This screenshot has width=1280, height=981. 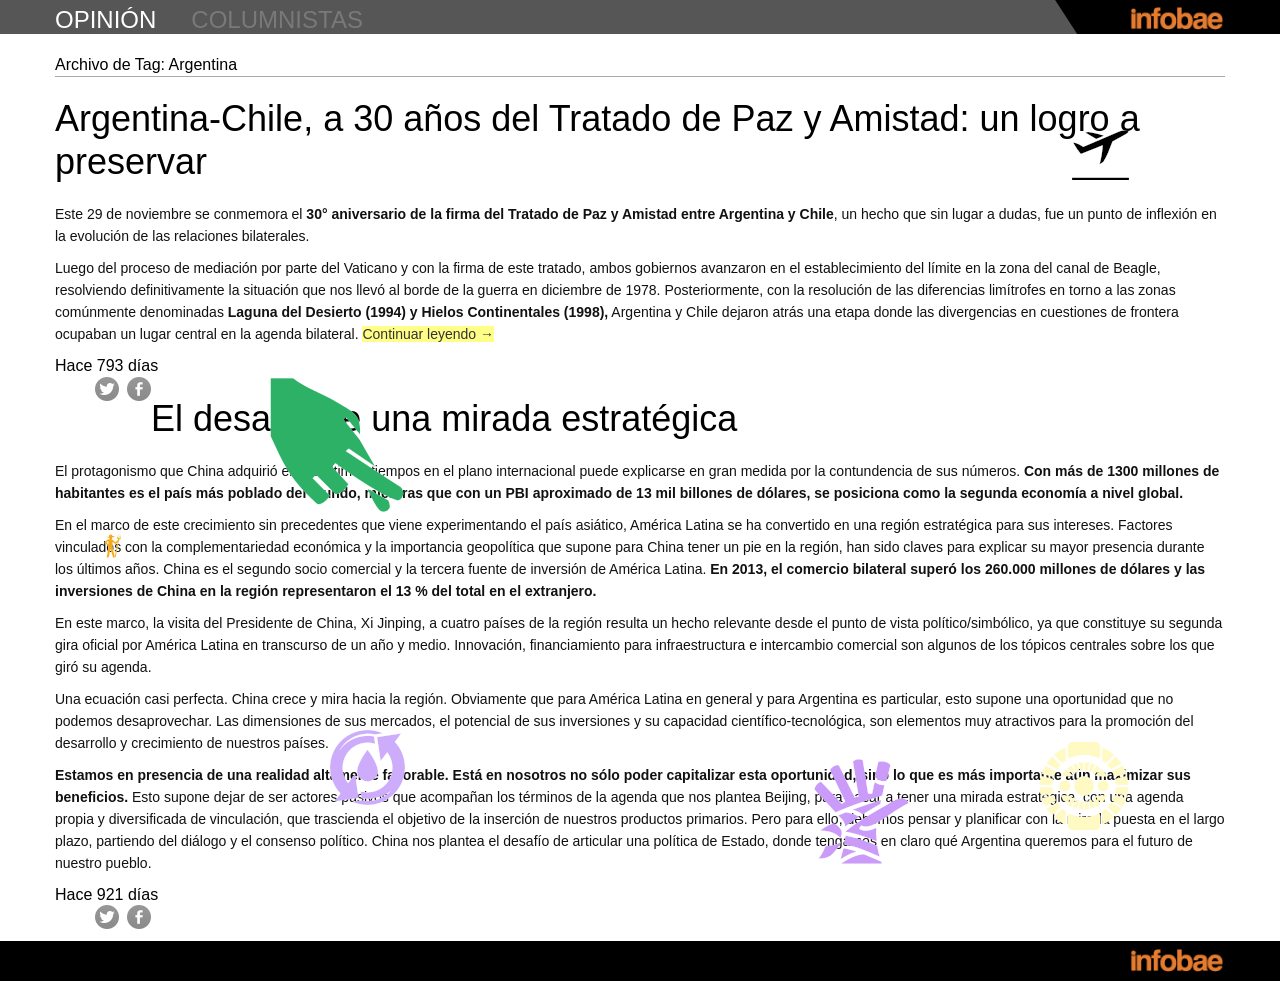 I want to click on select farmer character class, so click(x=112, y=546).